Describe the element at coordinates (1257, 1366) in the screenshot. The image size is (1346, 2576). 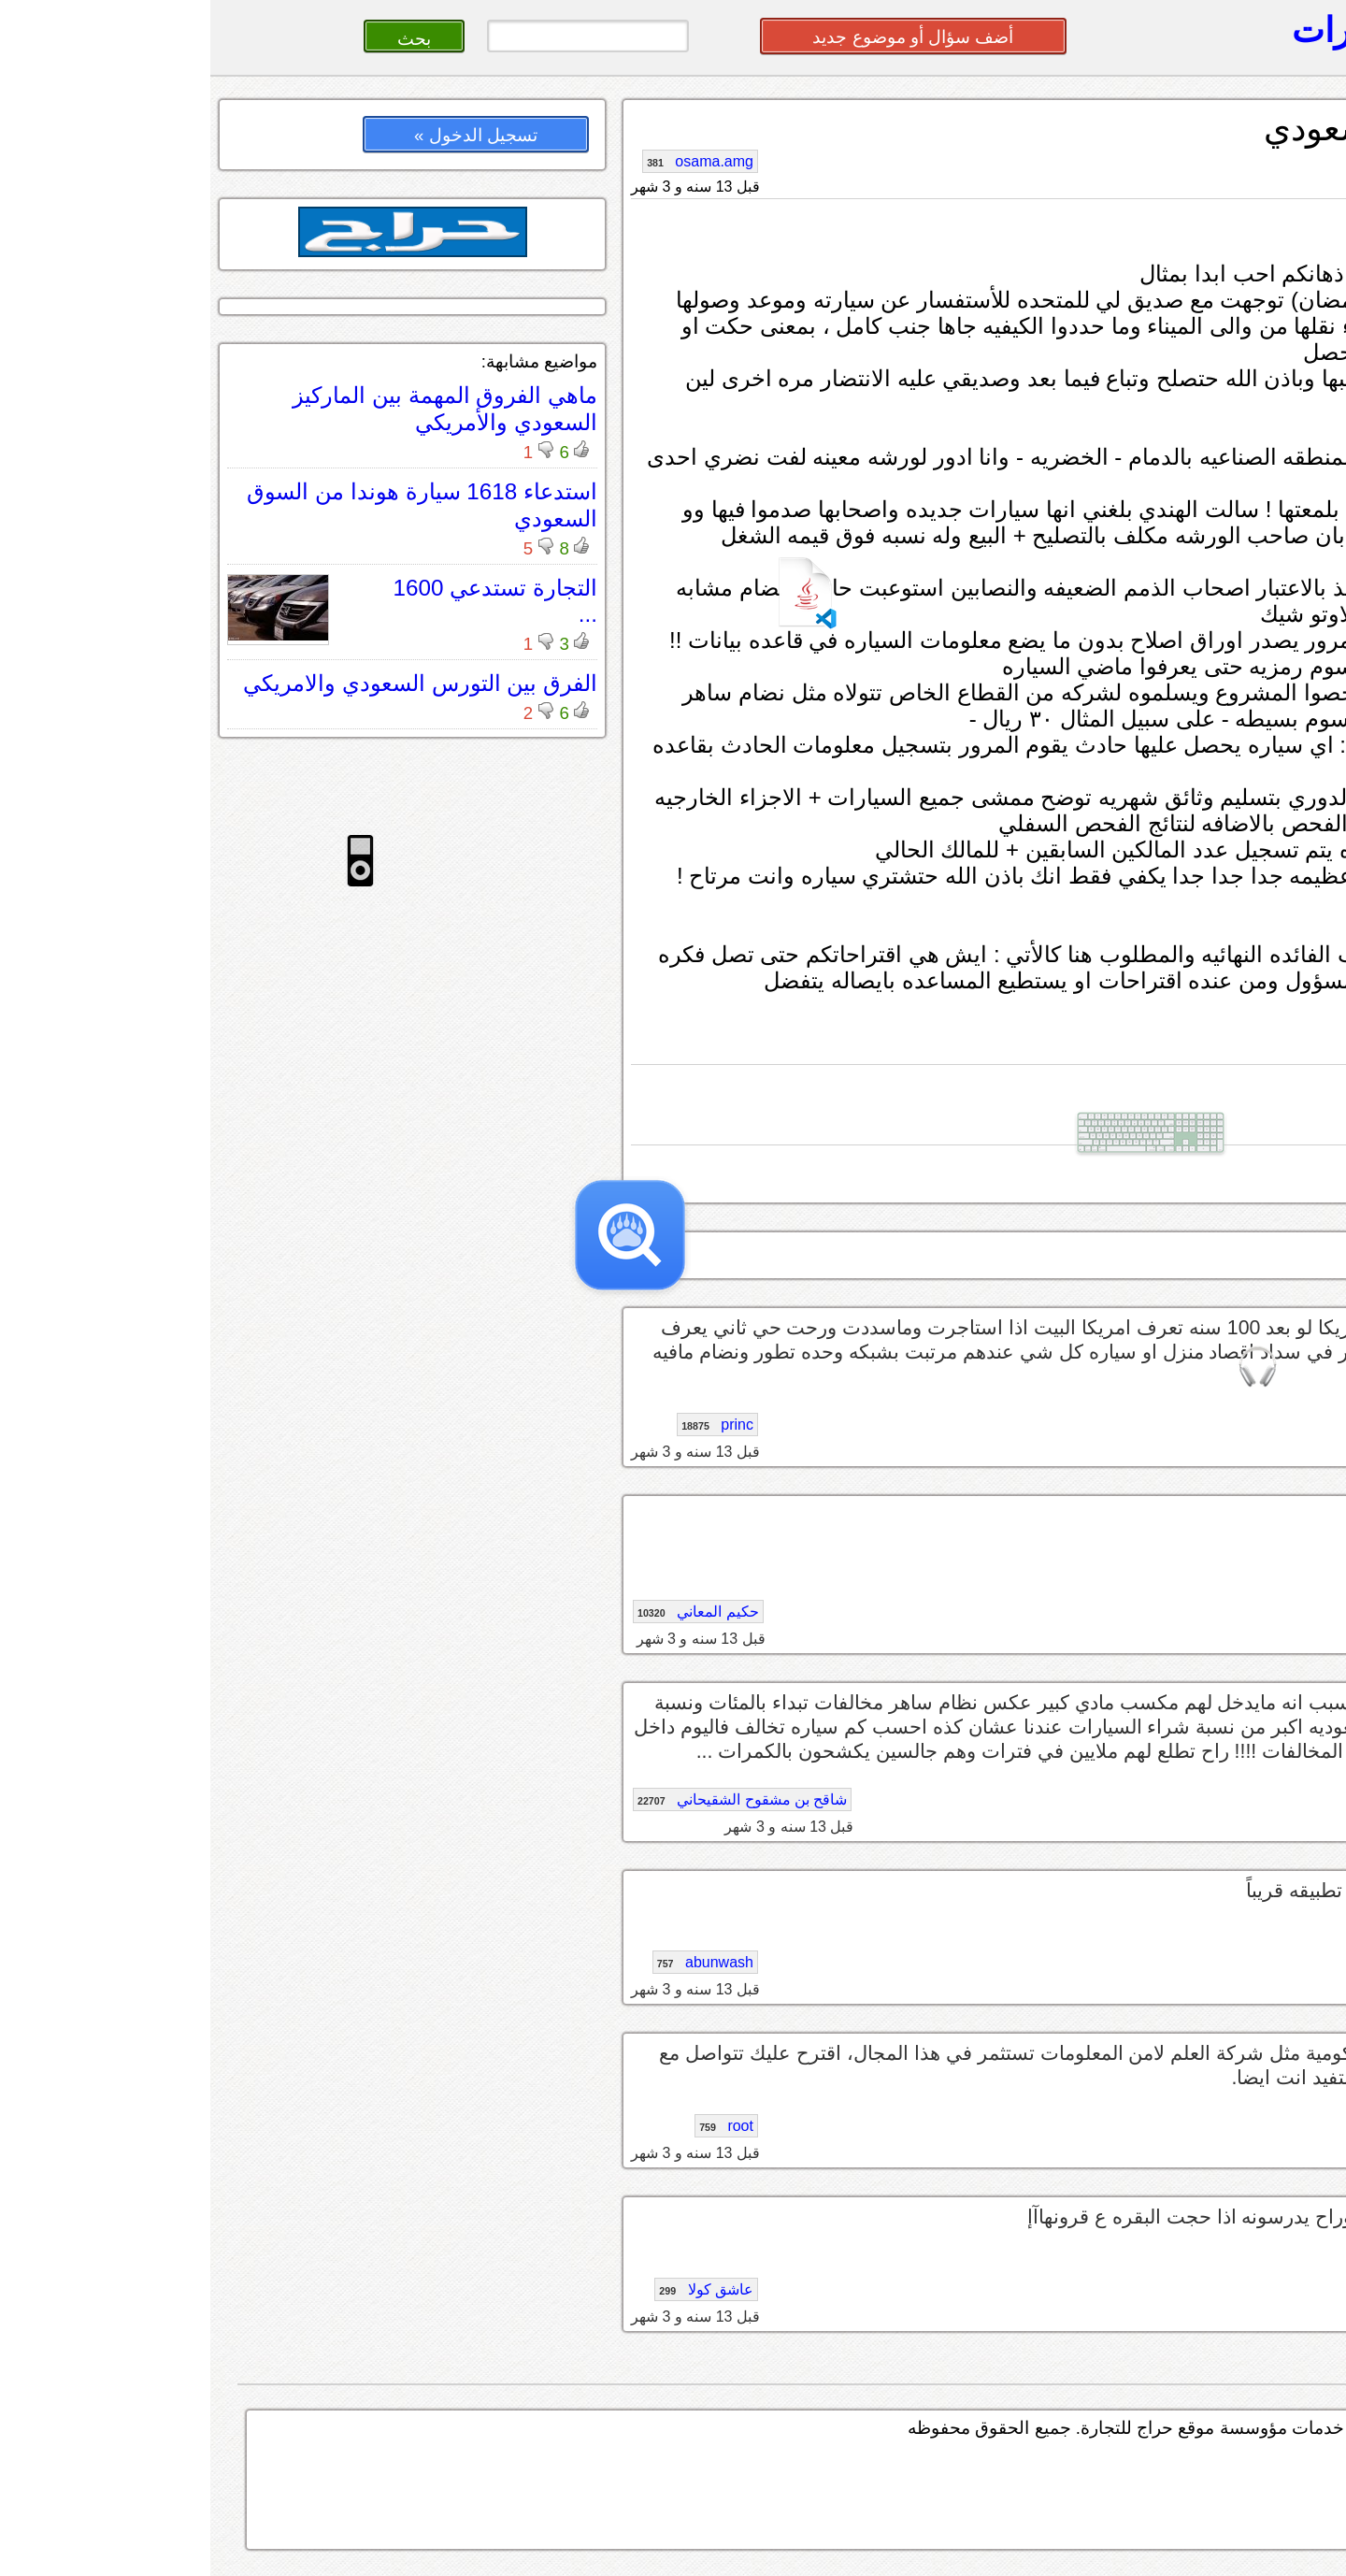
I see `connect bluetooth headphones` at that location.